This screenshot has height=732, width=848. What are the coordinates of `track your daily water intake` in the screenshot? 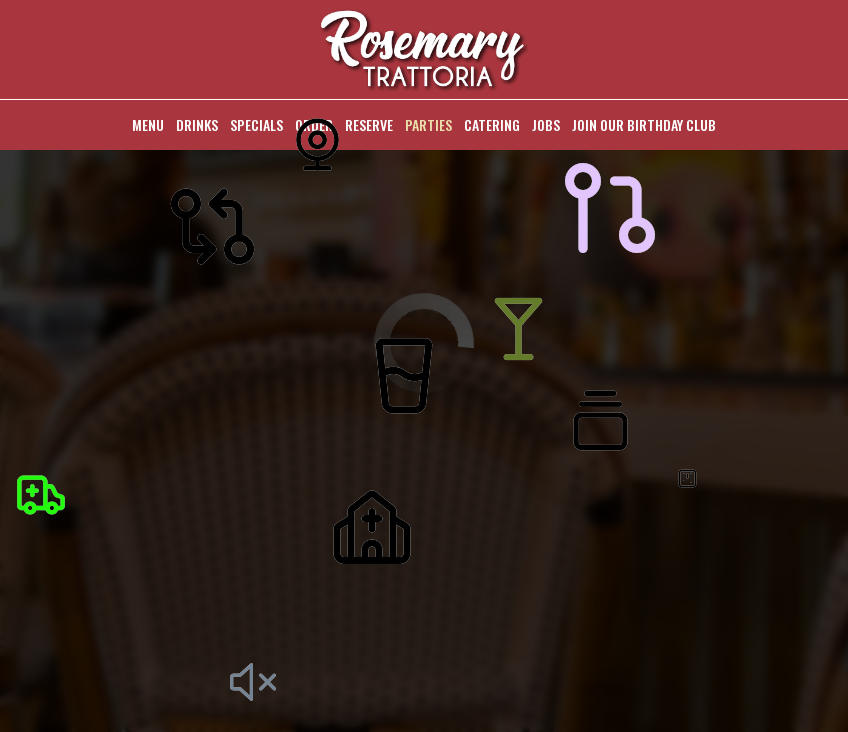 It's located at (404, 374).